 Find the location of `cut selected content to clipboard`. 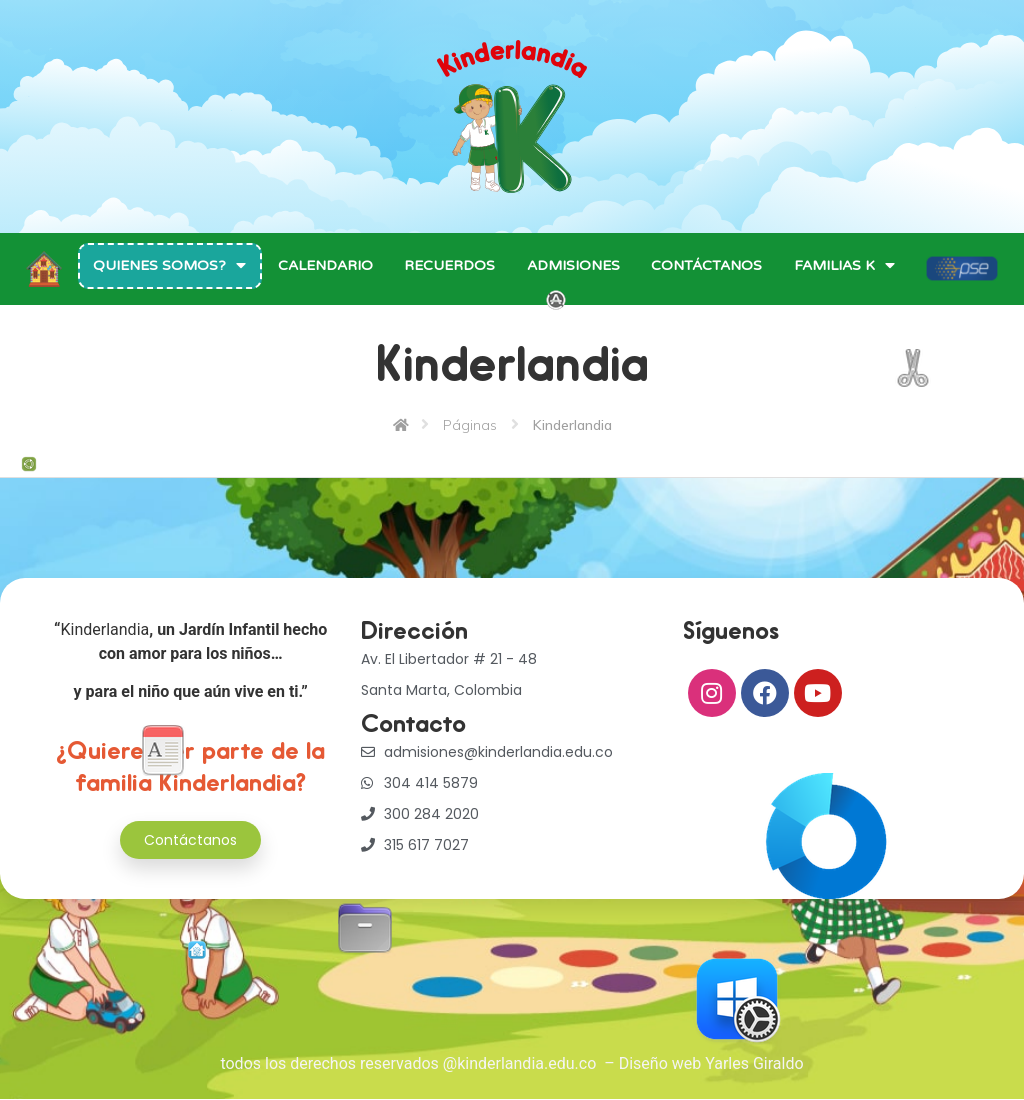

cut selected content to clipboard is located at coordinates (913, 368).